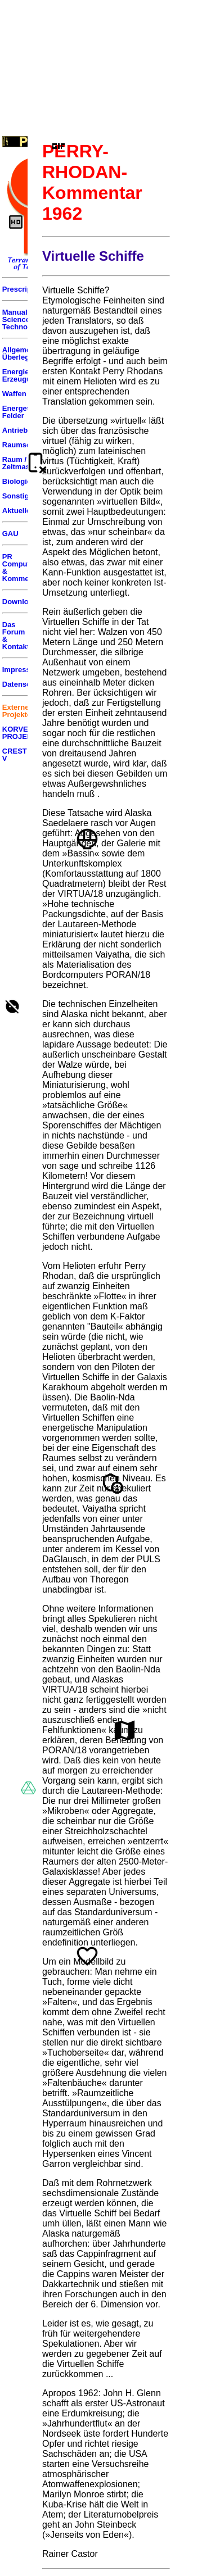 The height and width of the screenshot is (2576, 211). What do you see at coordinates (59, 146) in the screenshot?
I see `insert a GIF into your message` at bounding box center [59, 146].